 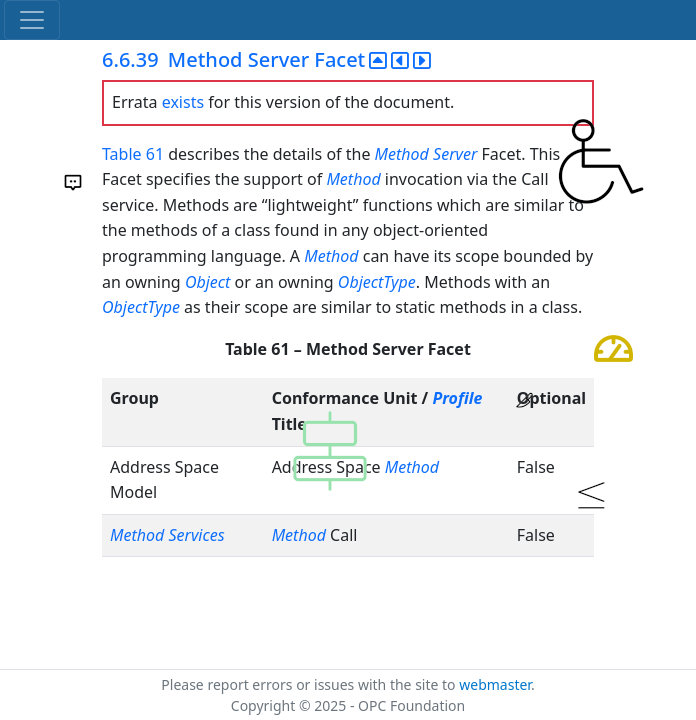 What do you see at coordinates (593, 163) in the screenshot?
I see `indicates wheelchair accessible facilities` at bounding box center [593, 163].